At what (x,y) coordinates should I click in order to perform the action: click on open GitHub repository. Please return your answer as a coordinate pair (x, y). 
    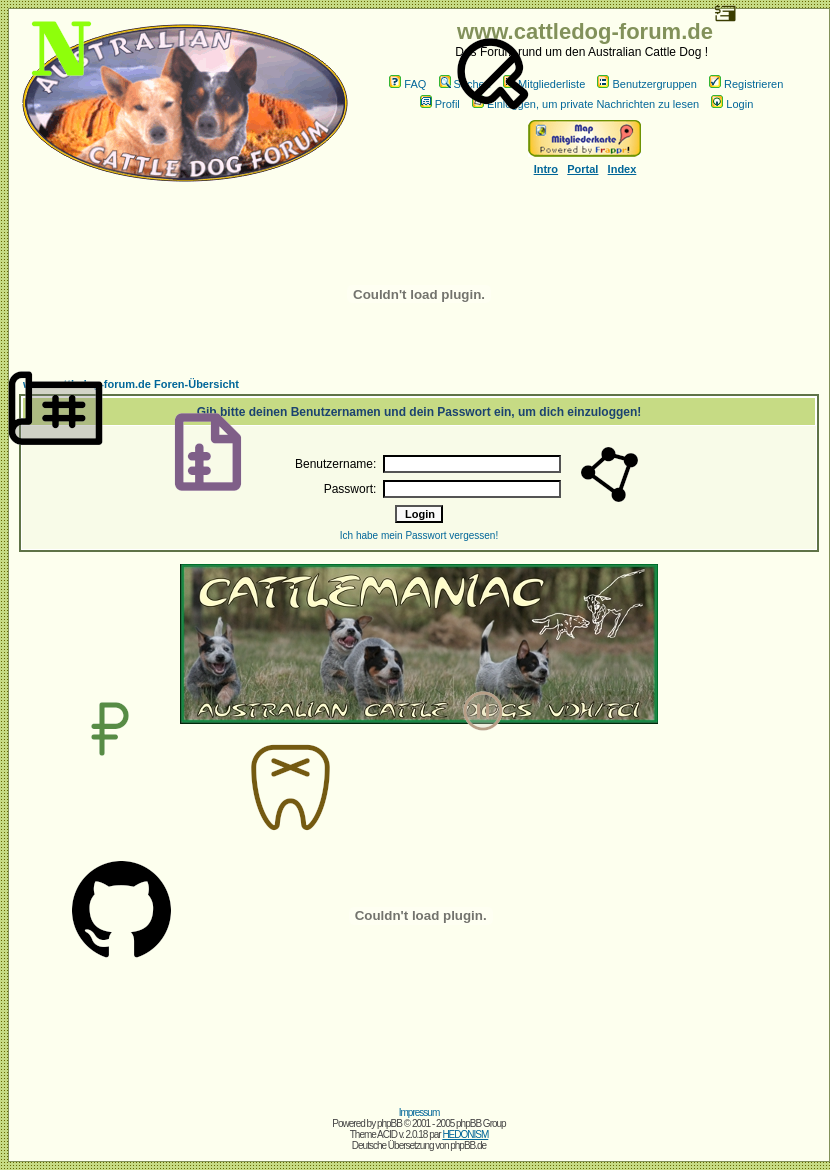
    Looking at the image, I should click on (121, 910).